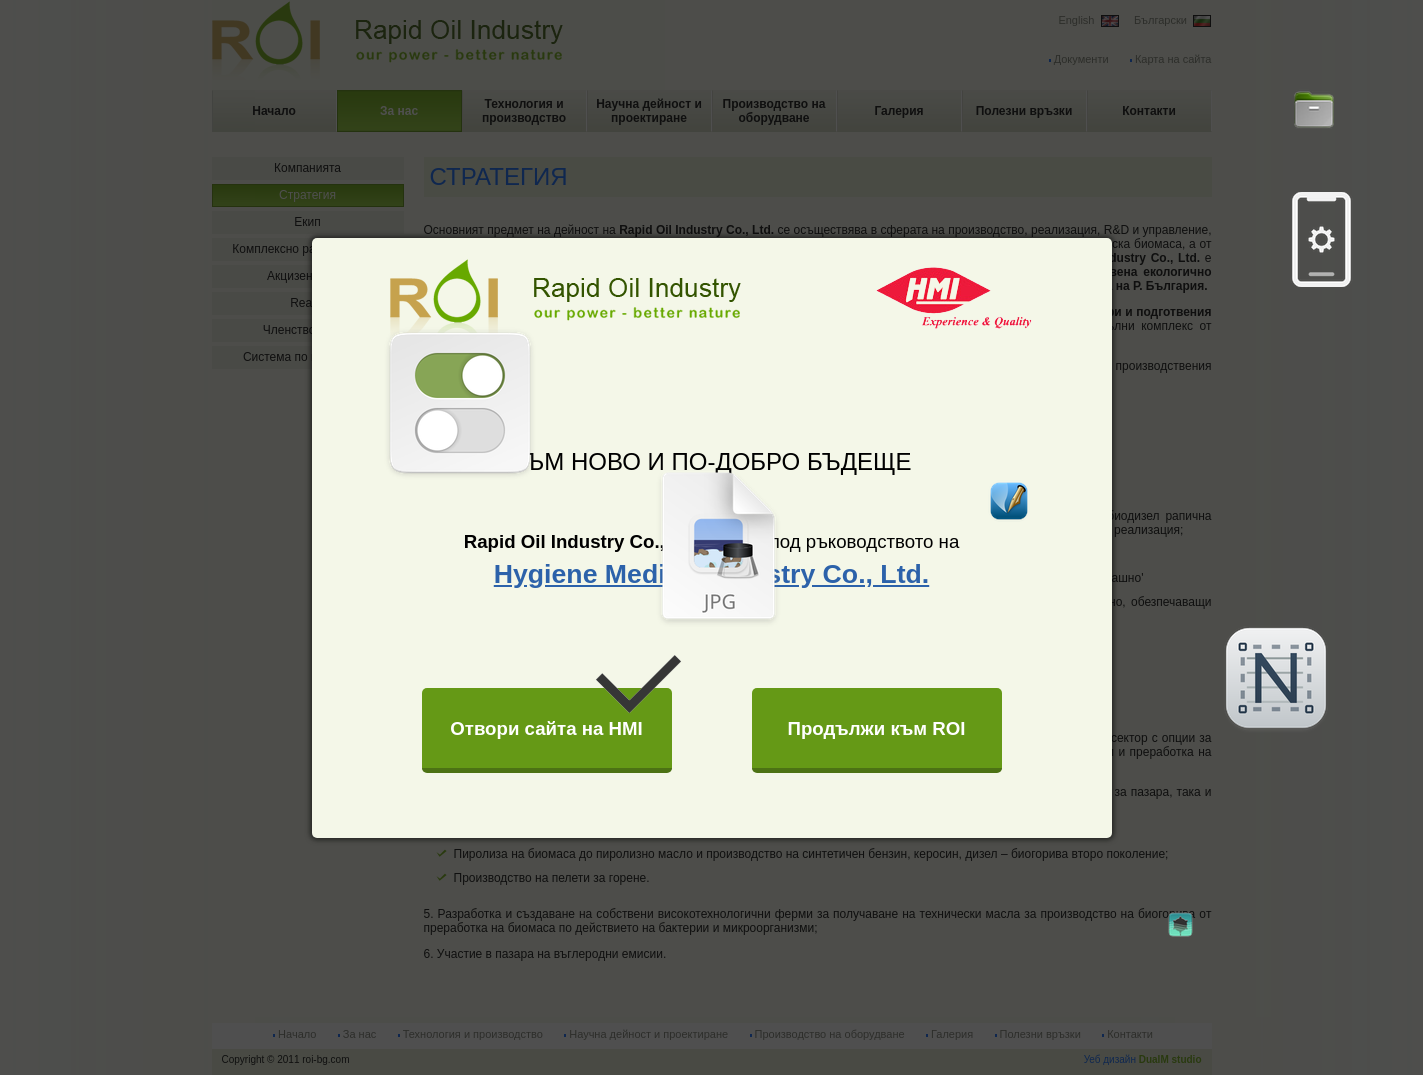 This screenshot has height=1075, width=1423. Describe the element at coordinates (718, 548) in the screenshot. I see `a jpg image file` at that location.